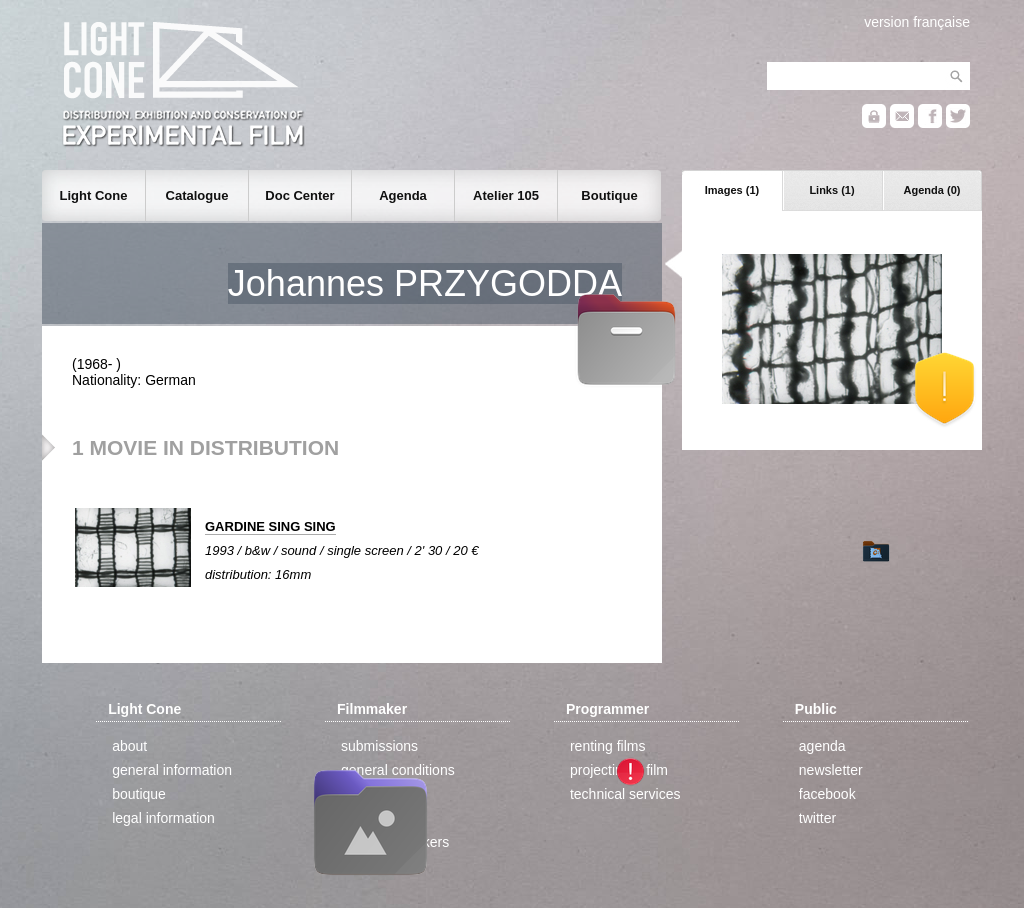 The height and width of the screenshot is (908, 1024). Describe the element at coordinates (370, 822) in the screenshot. I see `open your pictures folder` at that location.